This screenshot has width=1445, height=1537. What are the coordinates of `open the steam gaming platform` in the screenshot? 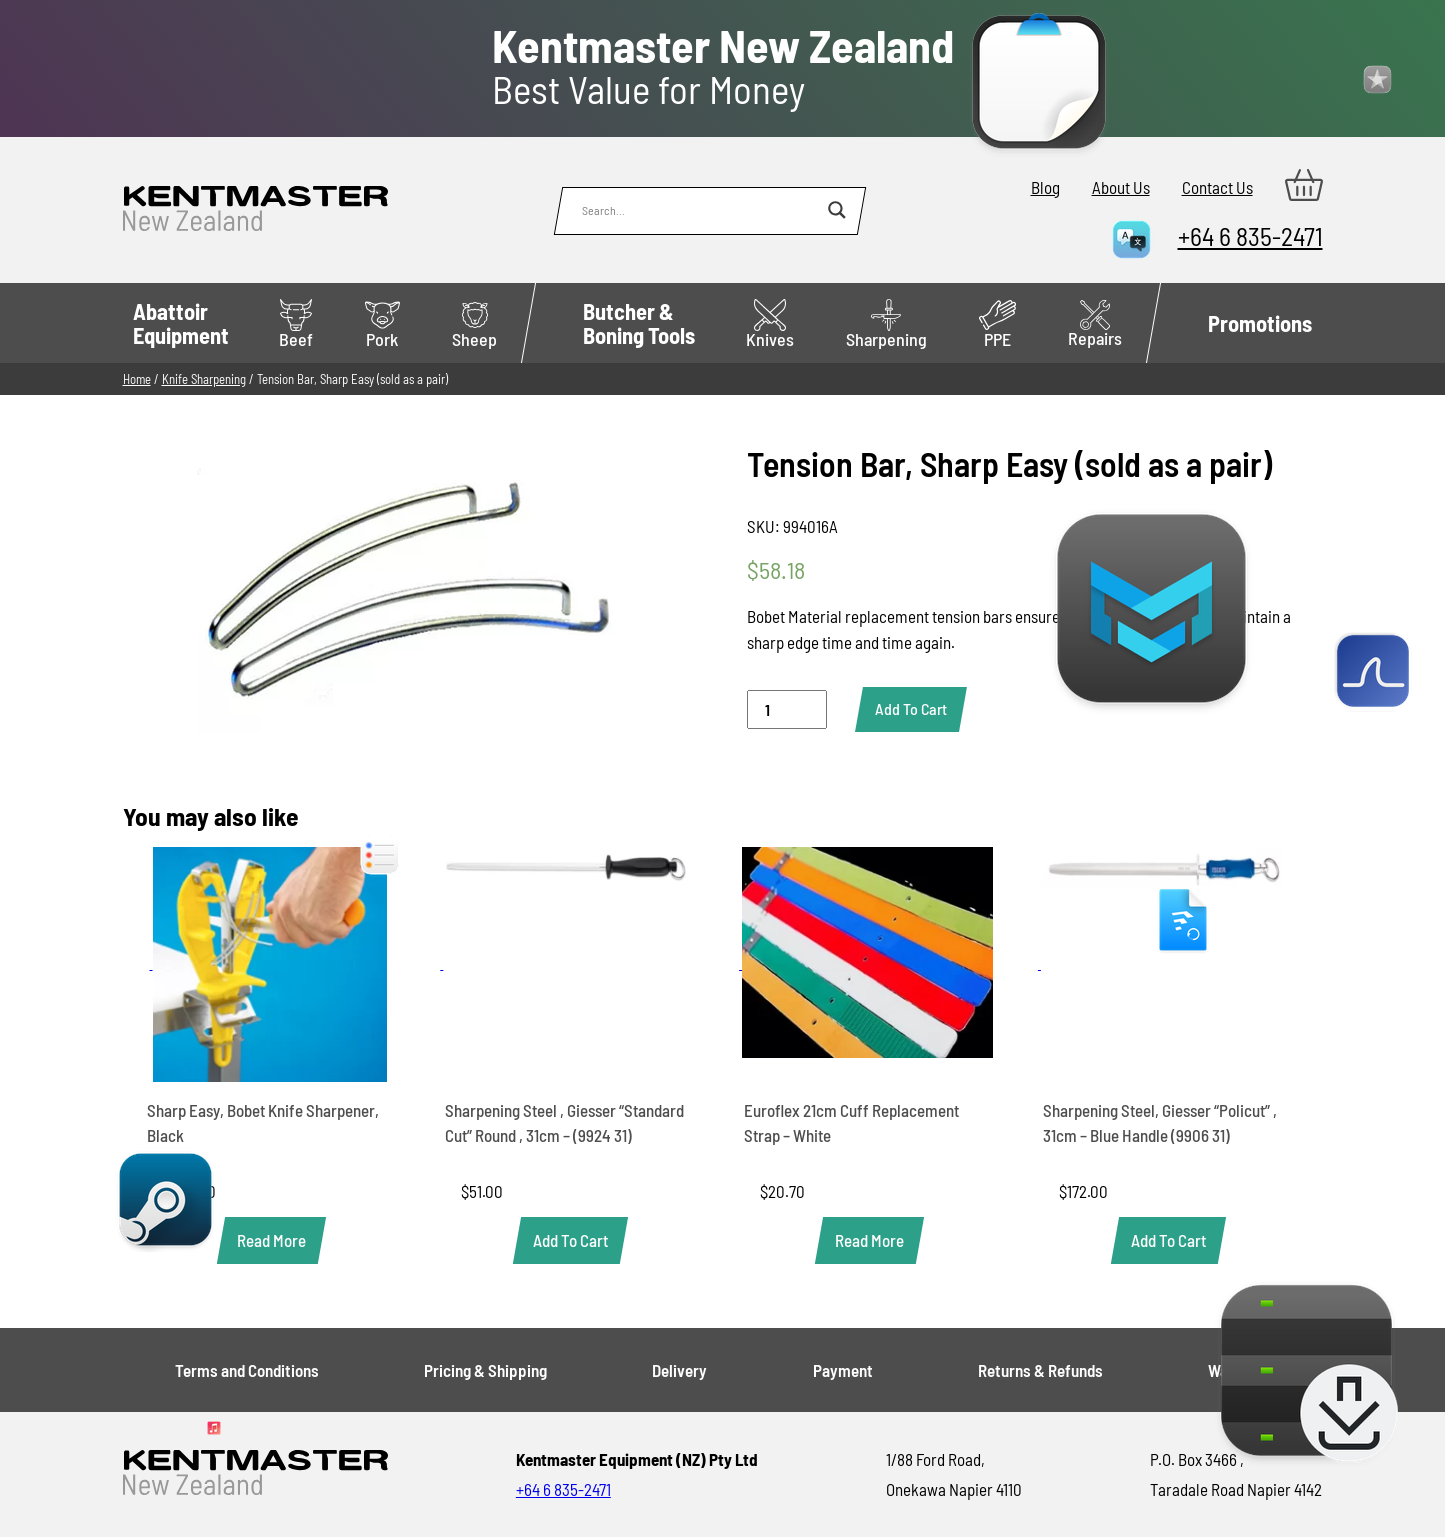 It's located at (165, 1199).